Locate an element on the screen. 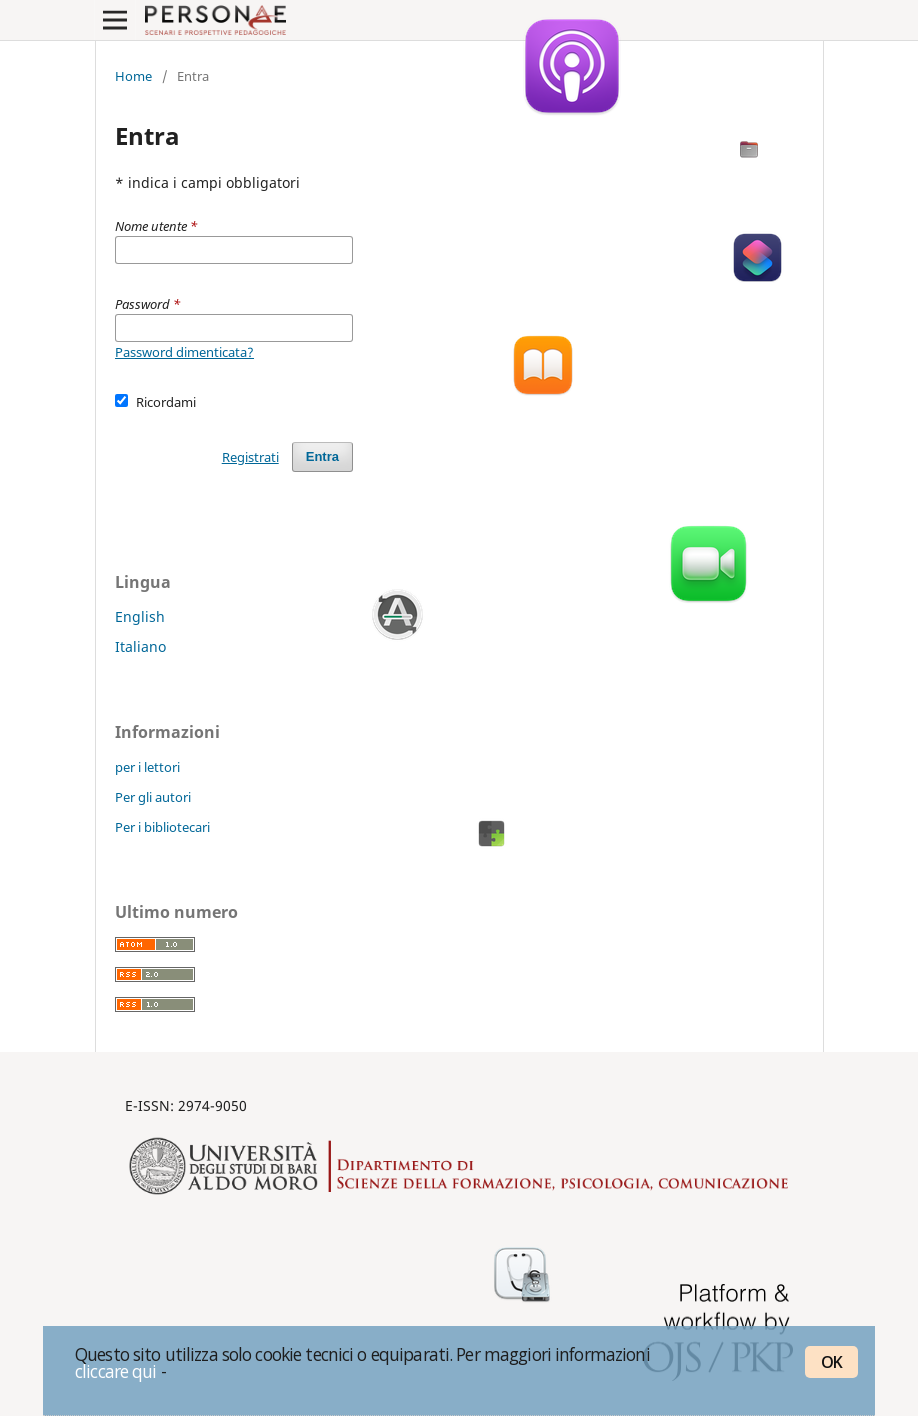 The height and width of the screenshot is (1416, 918). open the Apple Podcasts app is located at coordinates (572, 66).